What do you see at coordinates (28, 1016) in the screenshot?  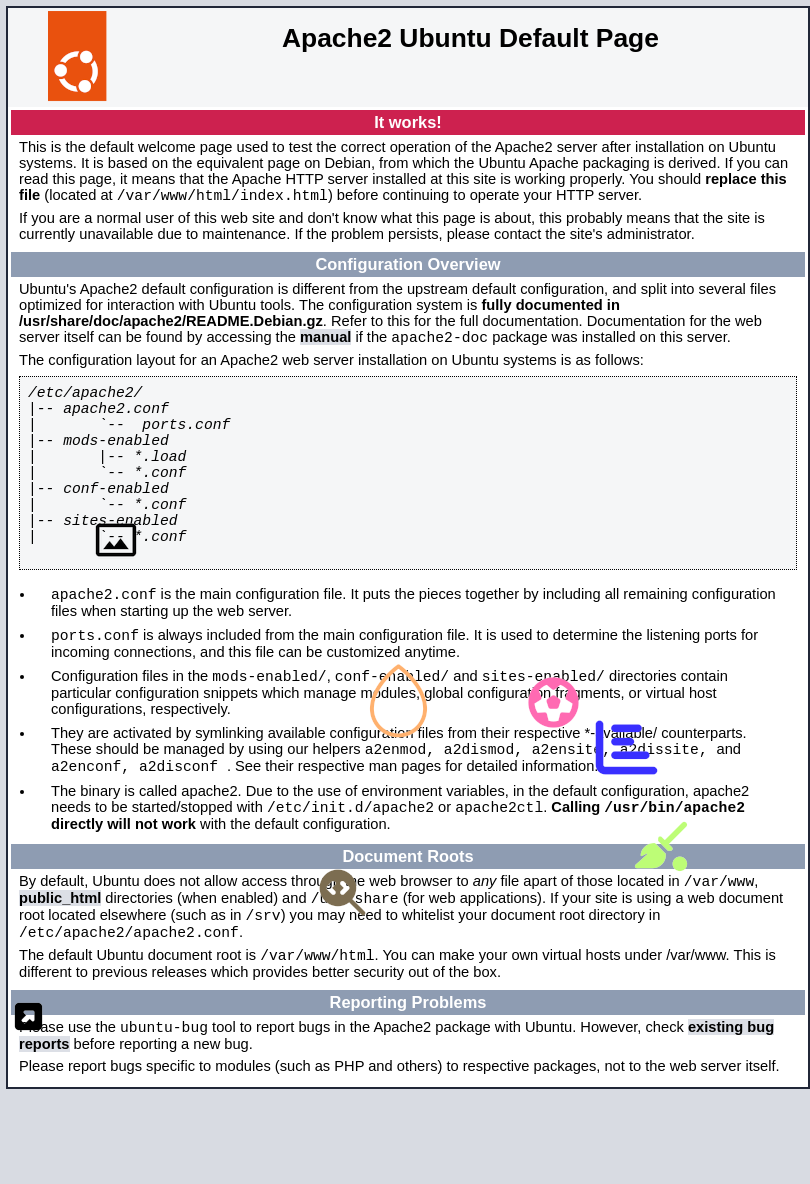 I see `open link in a new window or tab` at bounding box center [28, 1016].